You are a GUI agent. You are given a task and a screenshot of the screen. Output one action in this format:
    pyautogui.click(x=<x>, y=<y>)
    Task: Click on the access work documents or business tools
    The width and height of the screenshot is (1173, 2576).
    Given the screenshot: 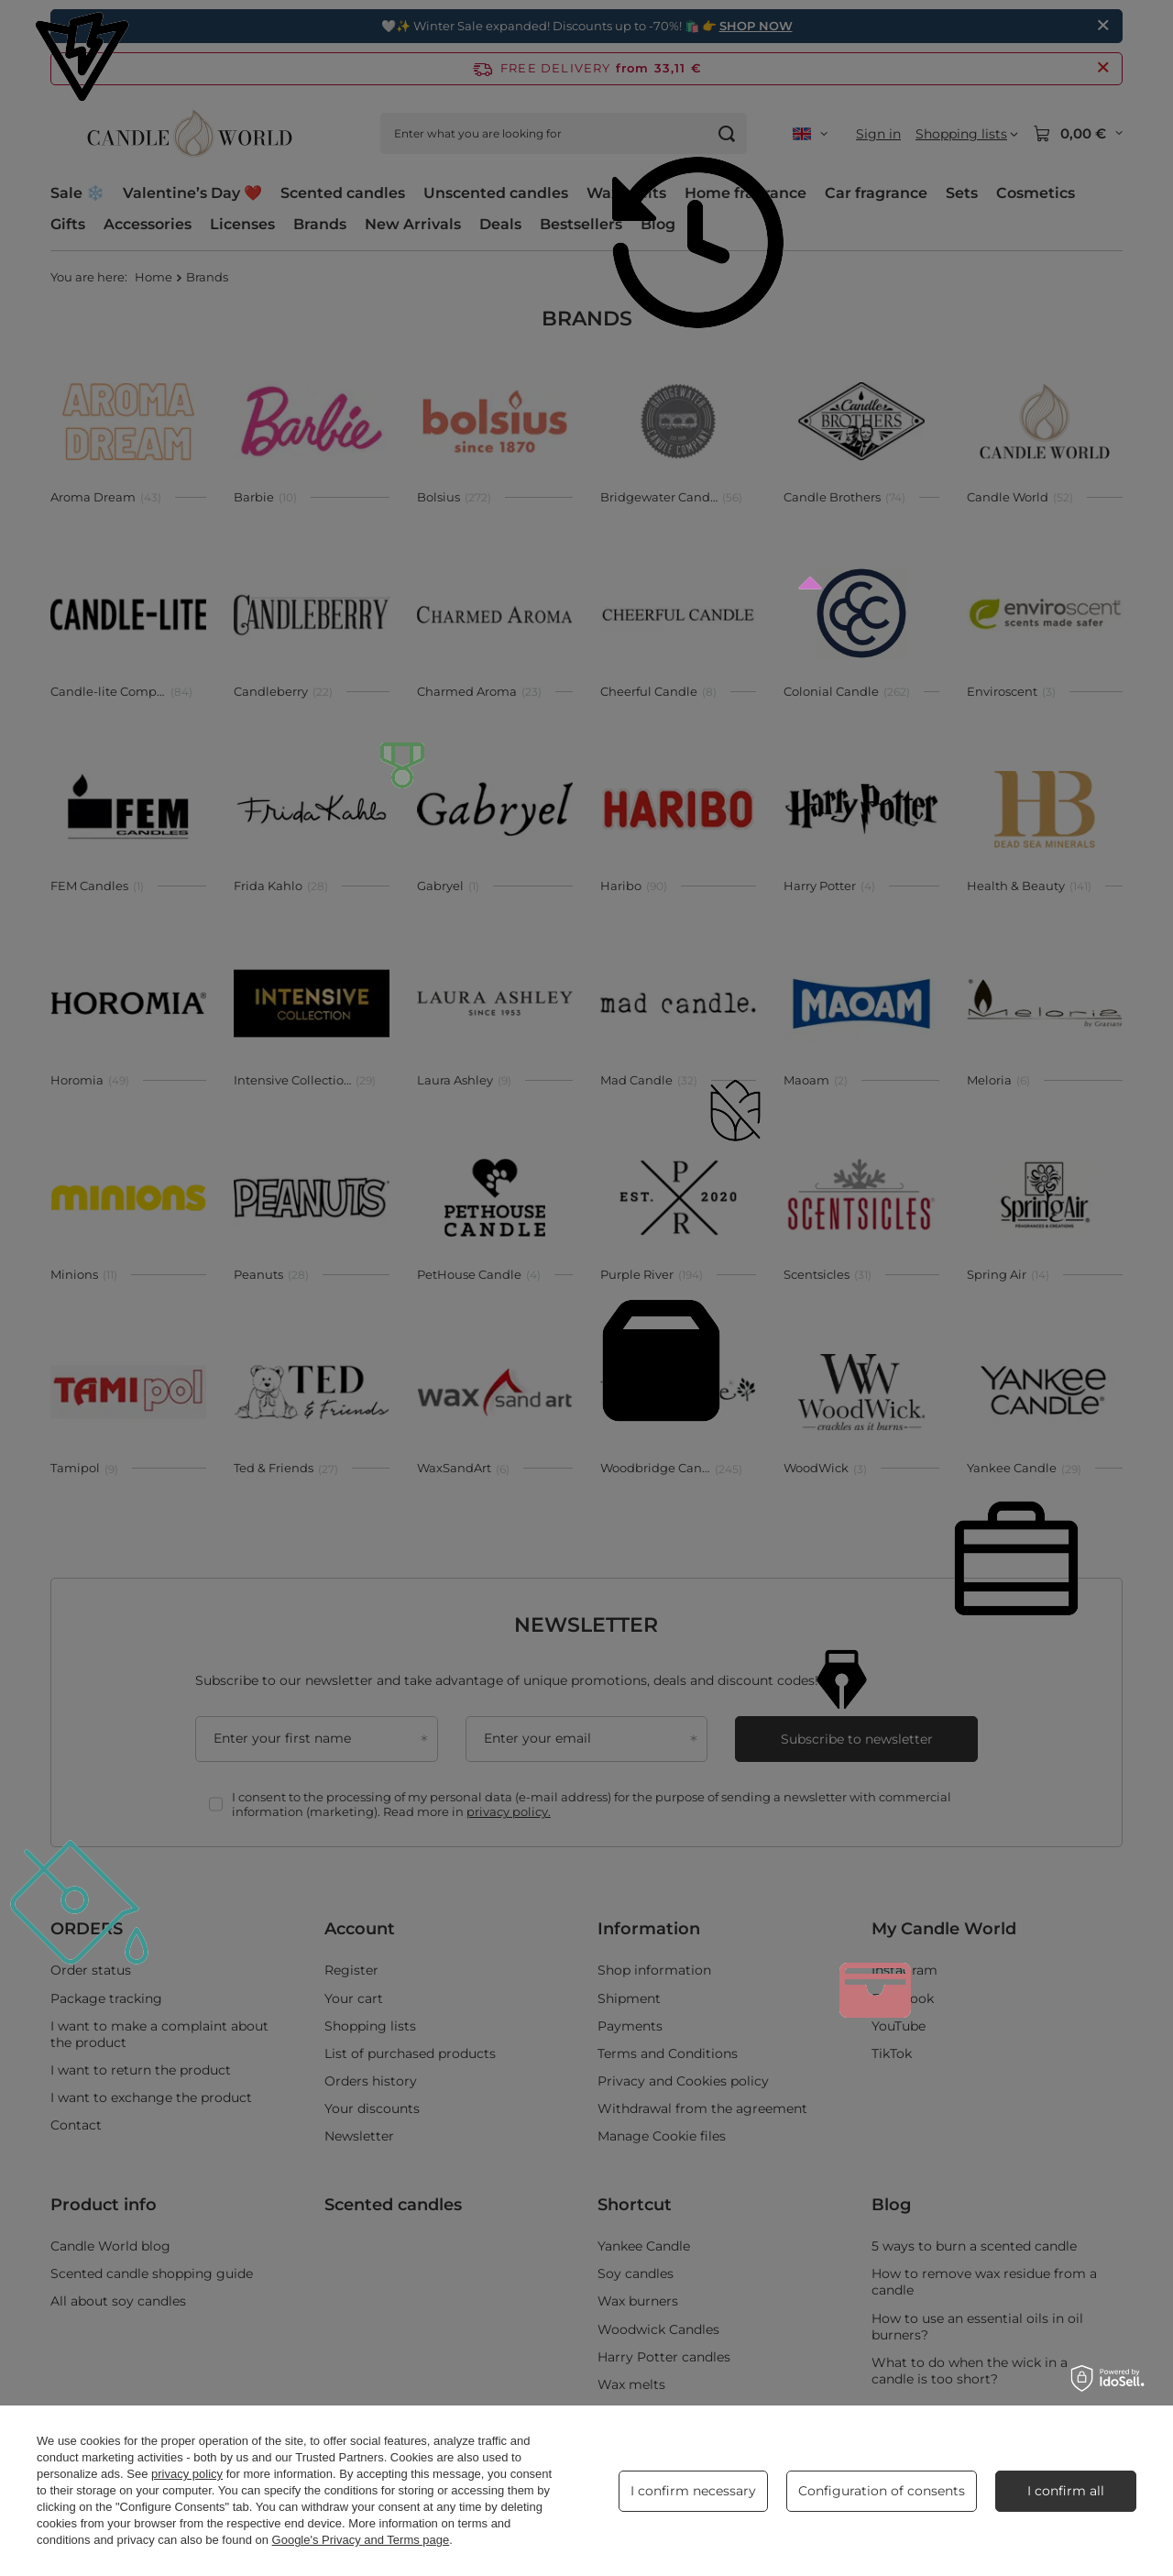 What is the action you would take?
    pyautogui.click(x=1016, y=1563)
    